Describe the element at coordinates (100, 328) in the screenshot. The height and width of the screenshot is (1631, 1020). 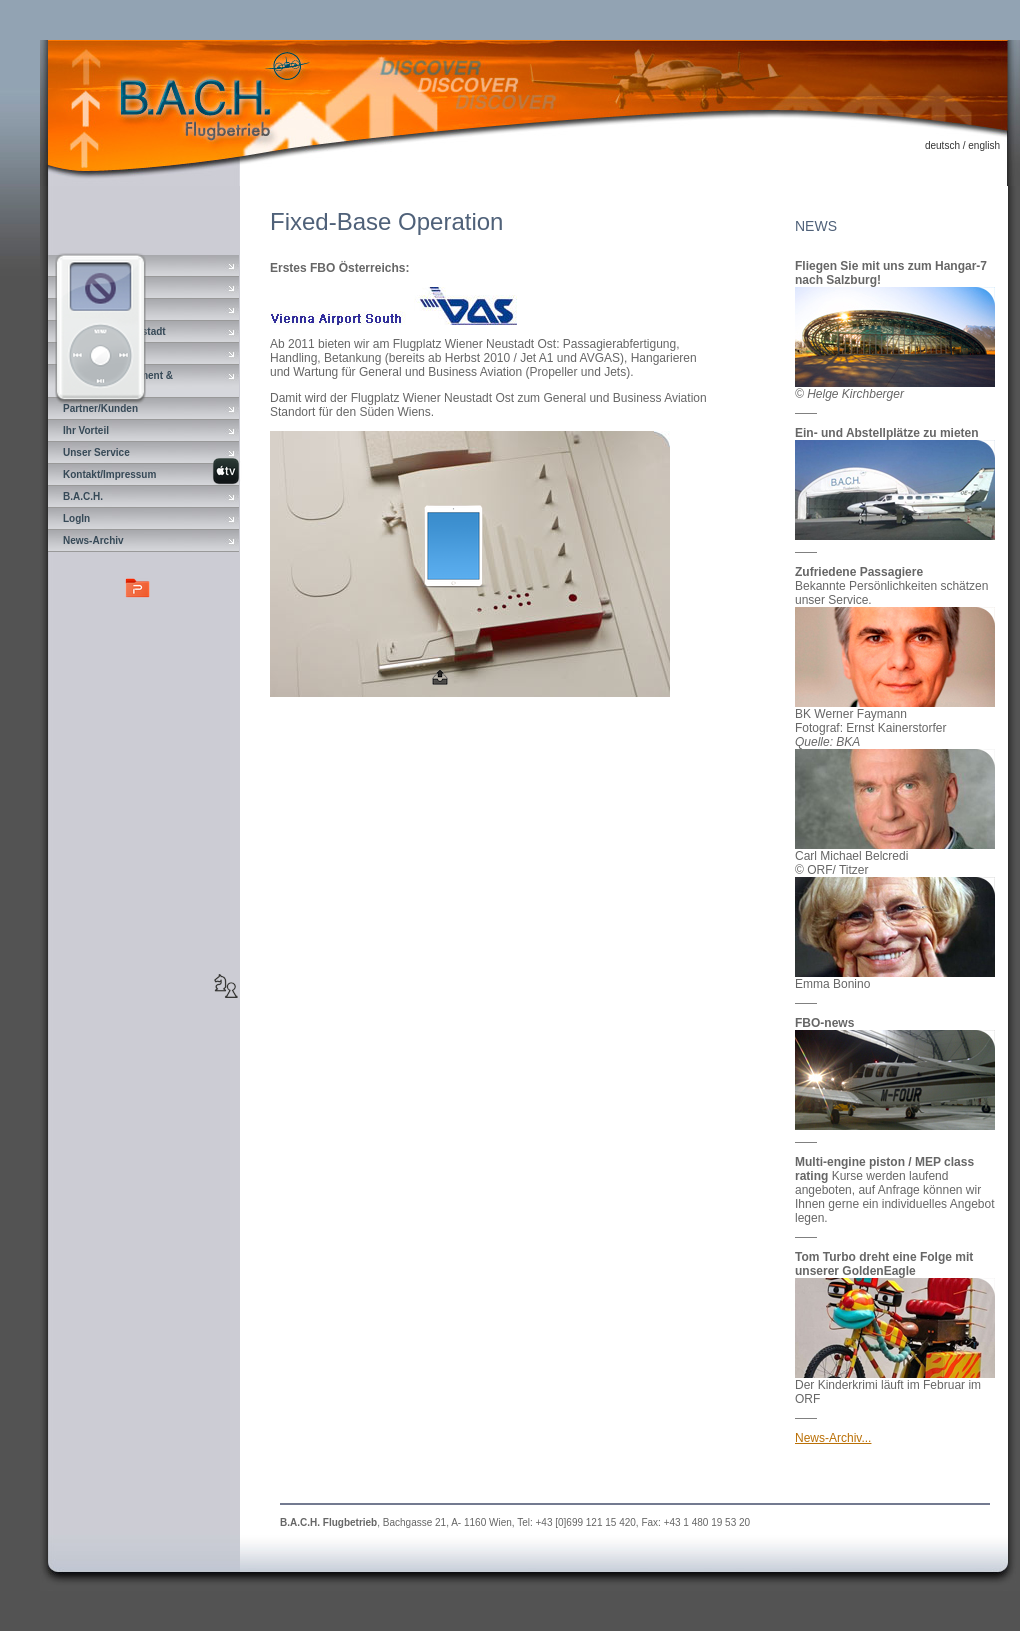
I see `iPod classic device not connected or unavailable` at that location.